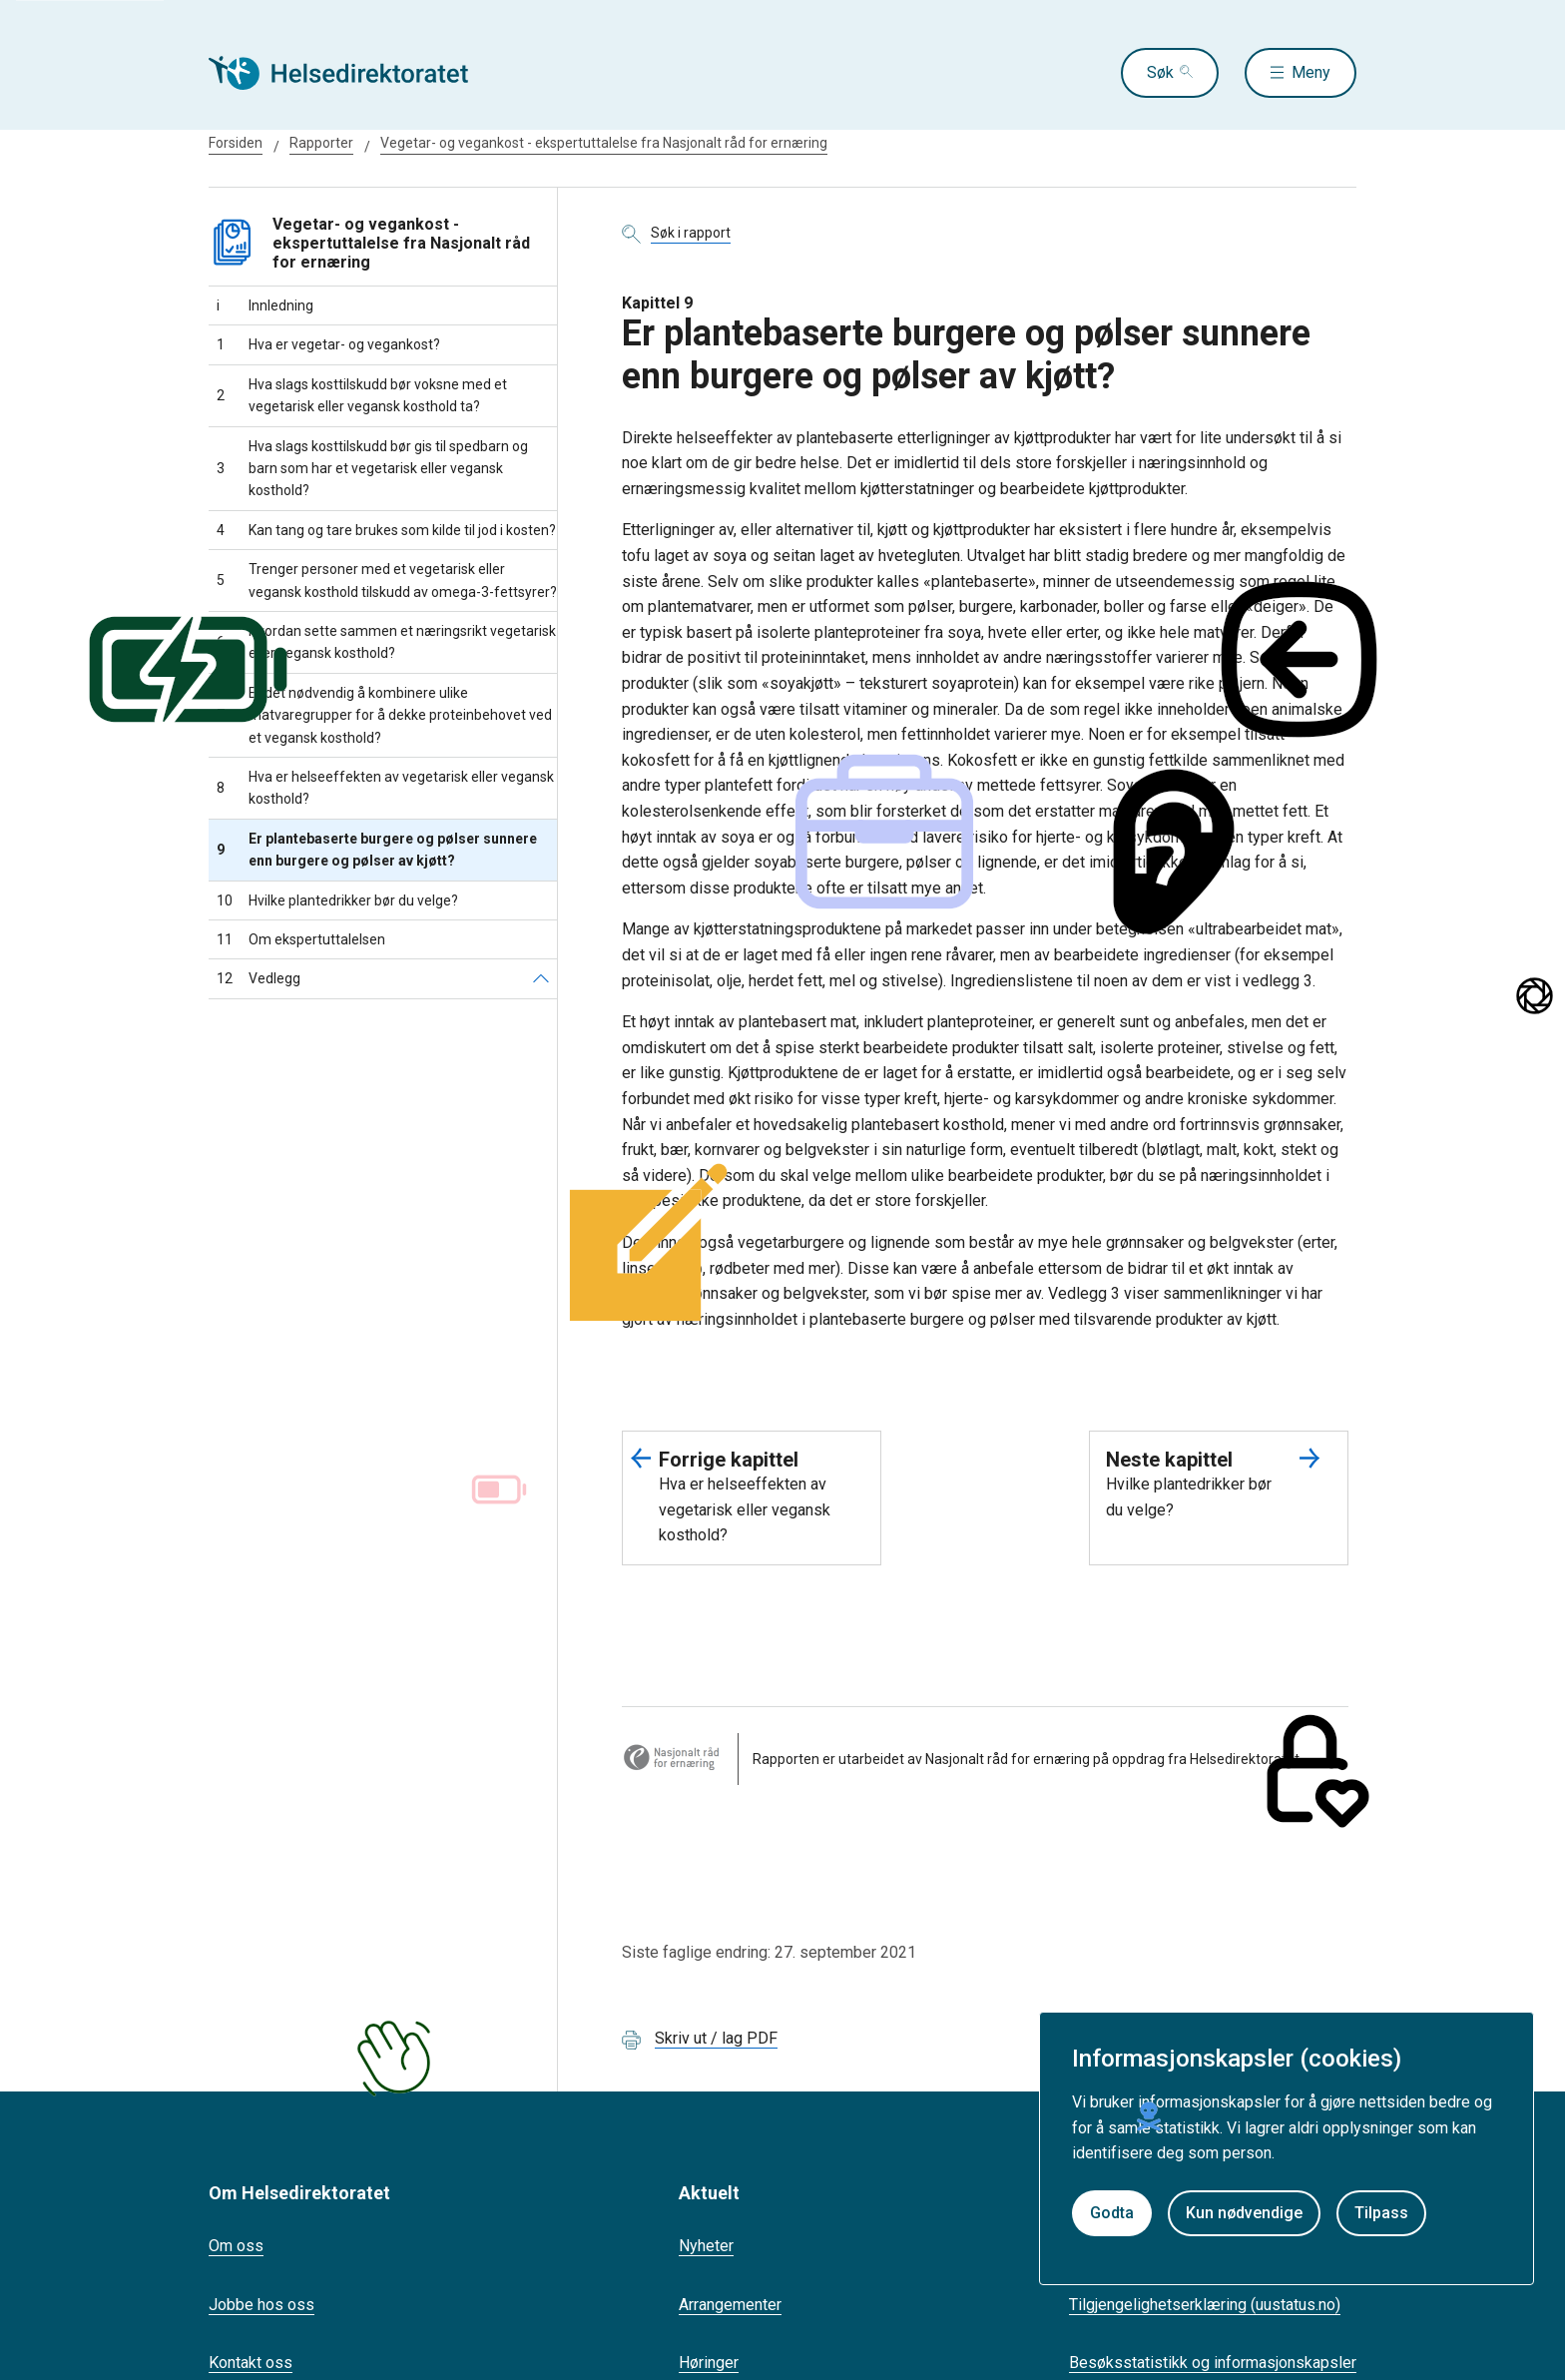 This screenshot has height=2380, width=1565. What do you see at coordinates (884, 832) in the screenshot?
I see `access work or business-related content` at bounding box center [884, 832].